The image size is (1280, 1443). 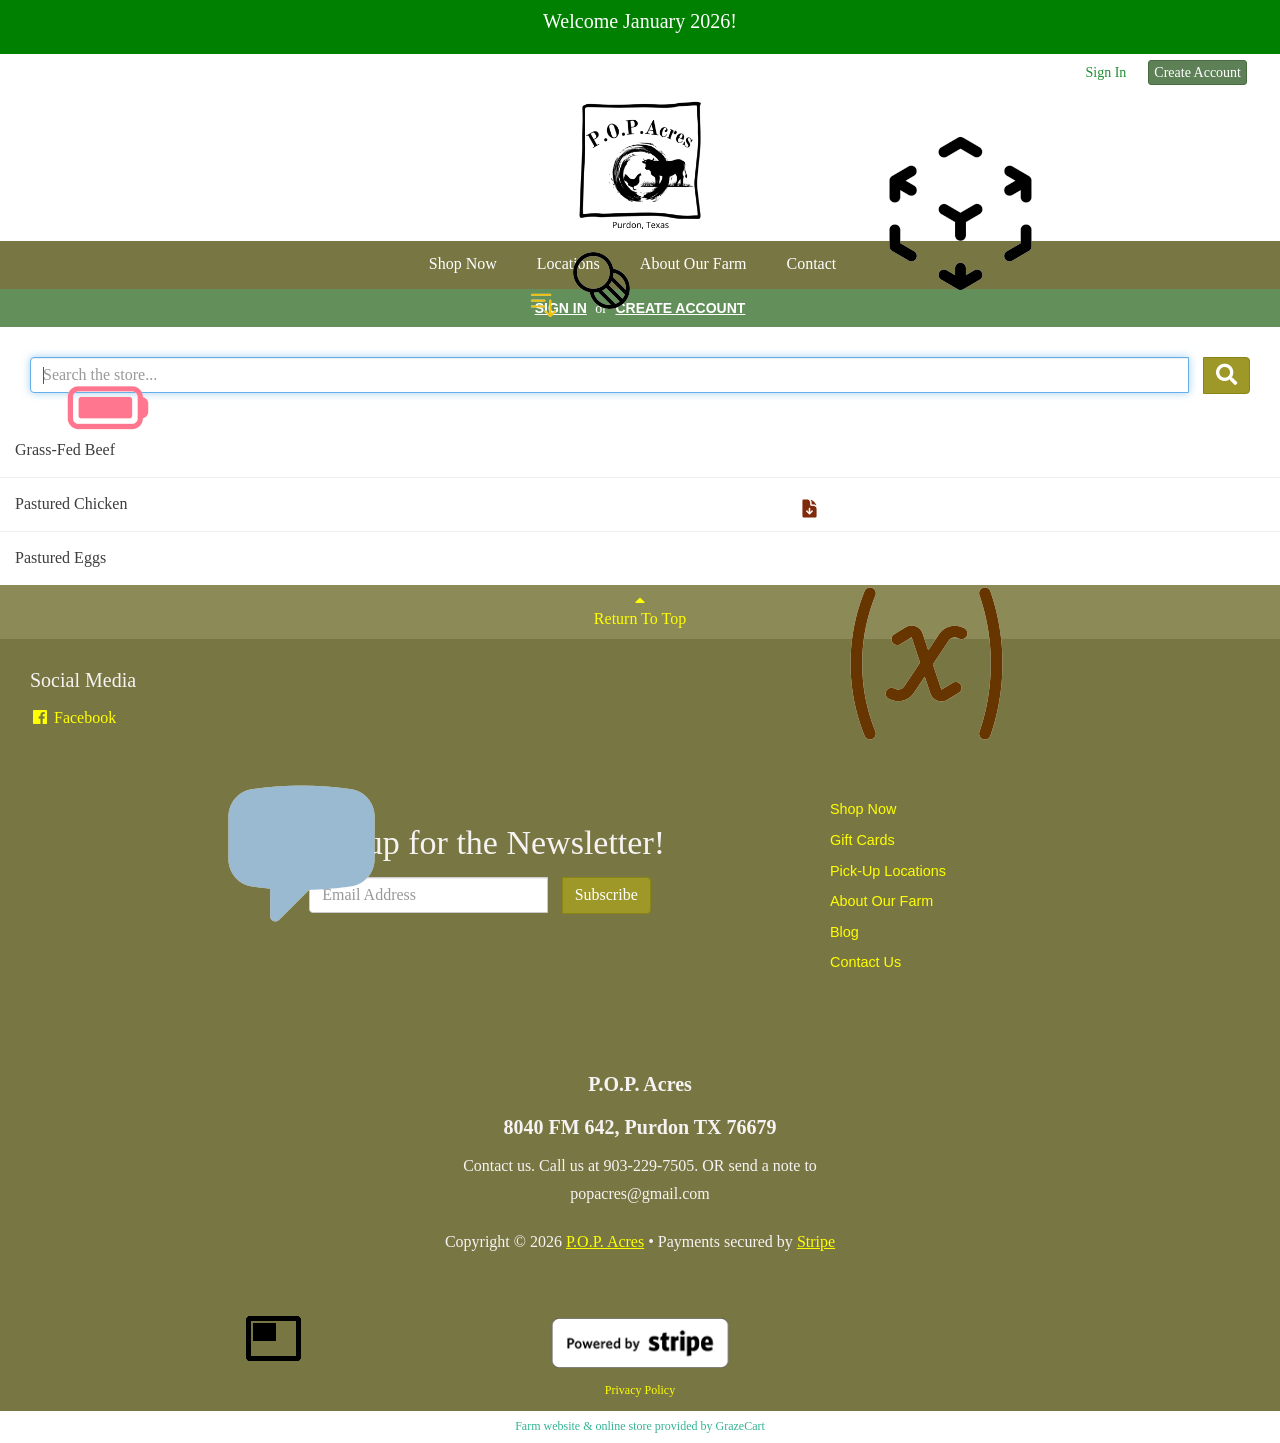 I want to click on subtract one shape from another, so click(x=601, y=280).